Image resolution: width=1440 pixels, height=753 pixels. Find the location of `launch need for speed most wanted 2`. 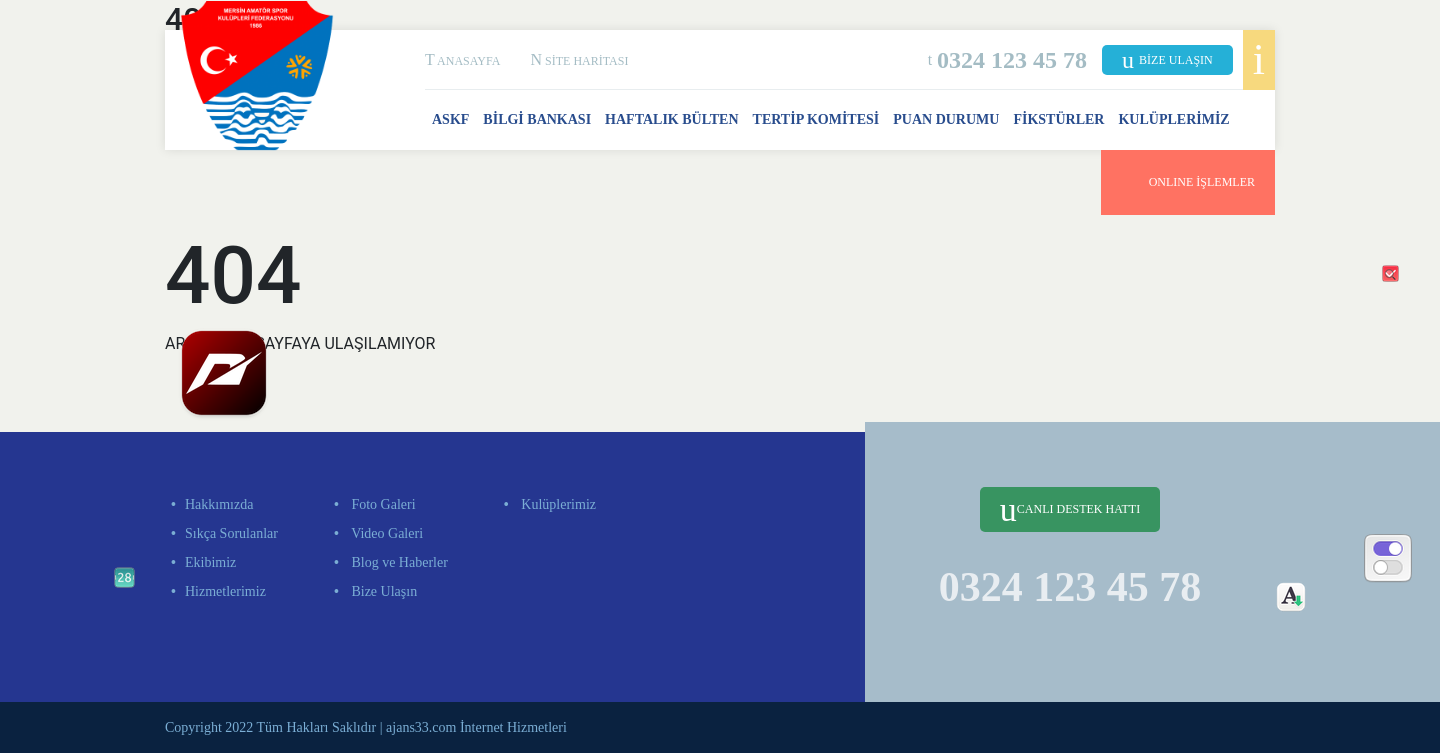

launch need for speed most wanted 2 is located at coordinates (224, 373).